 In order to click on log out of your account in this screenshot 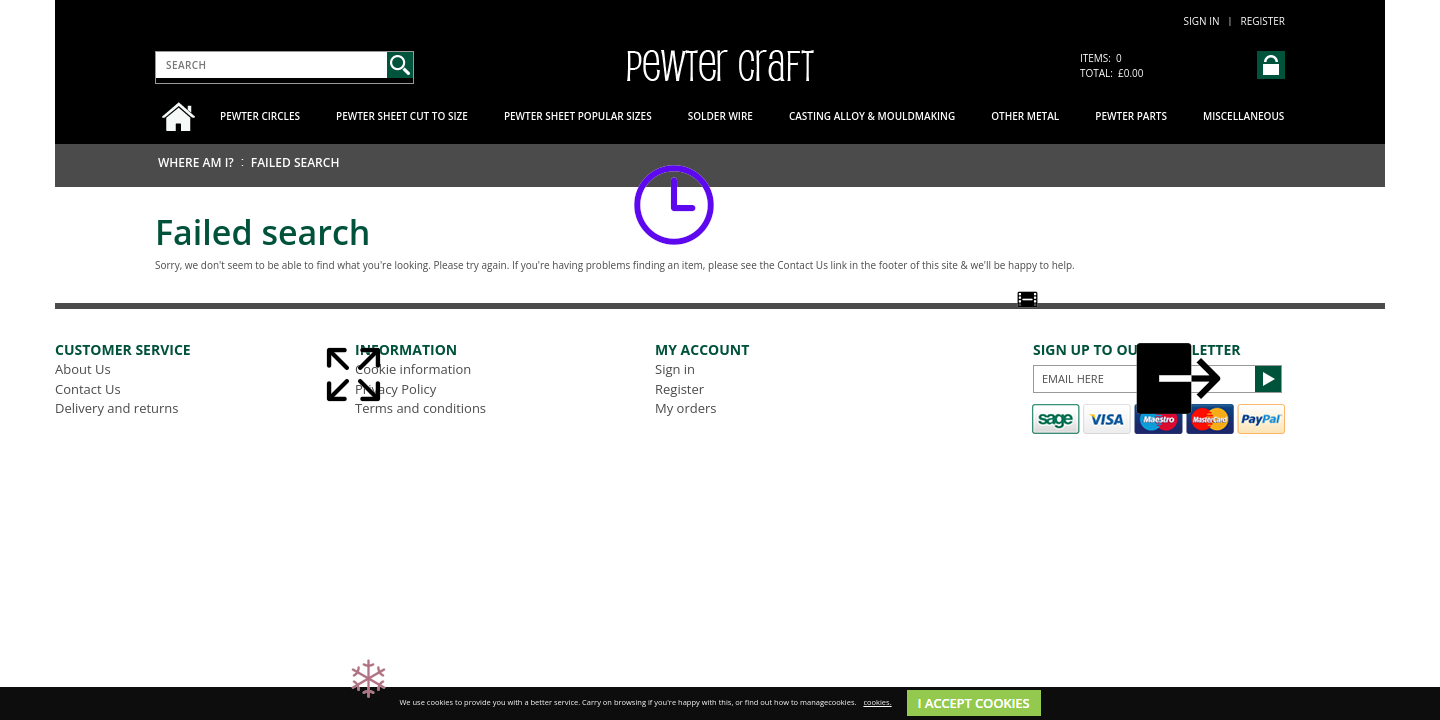, I will do `click(1178, 378)`.